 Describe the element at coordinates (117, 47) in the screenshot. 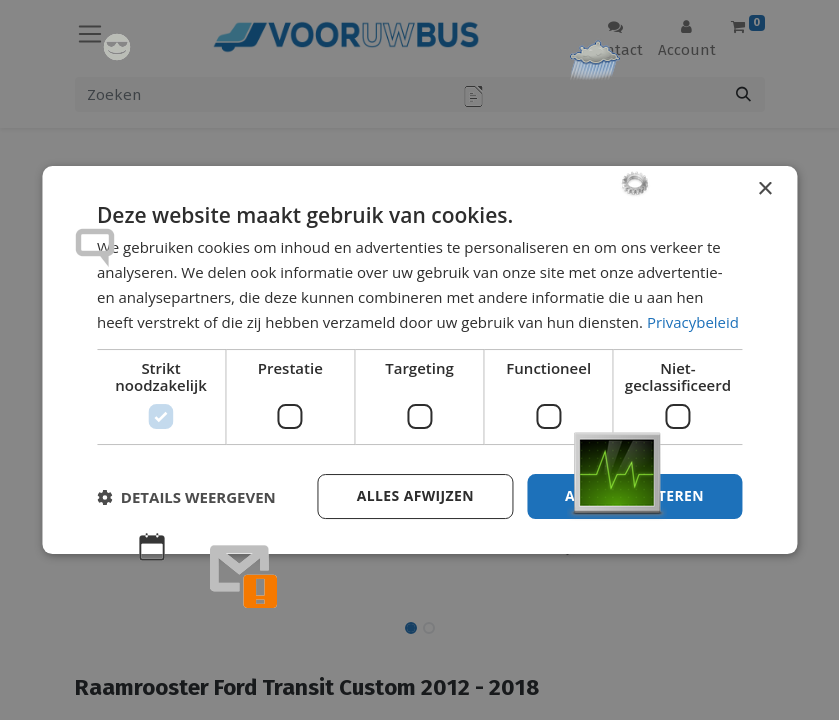

I see `react with a cool or confident emoji` at that location.